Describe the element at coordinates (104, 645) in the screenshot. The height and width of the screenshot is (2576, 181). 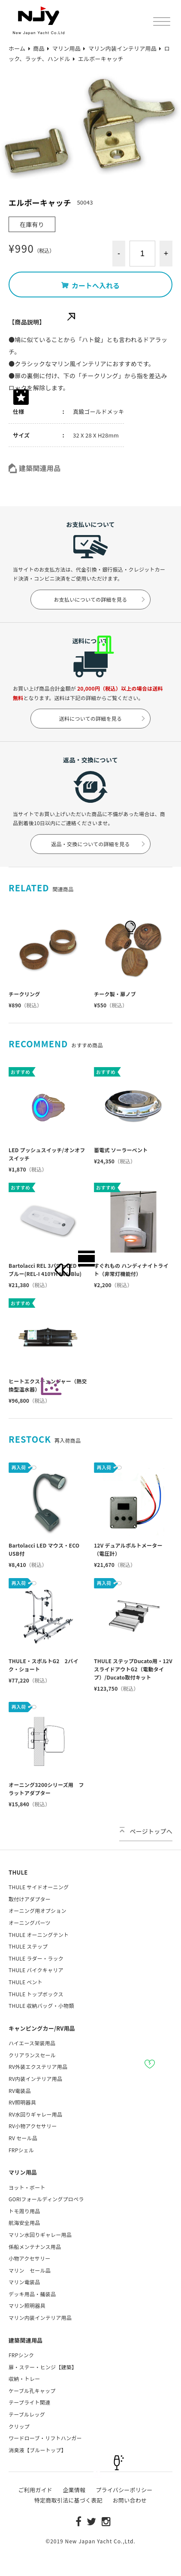
I see `log out or exit the application` at that location.